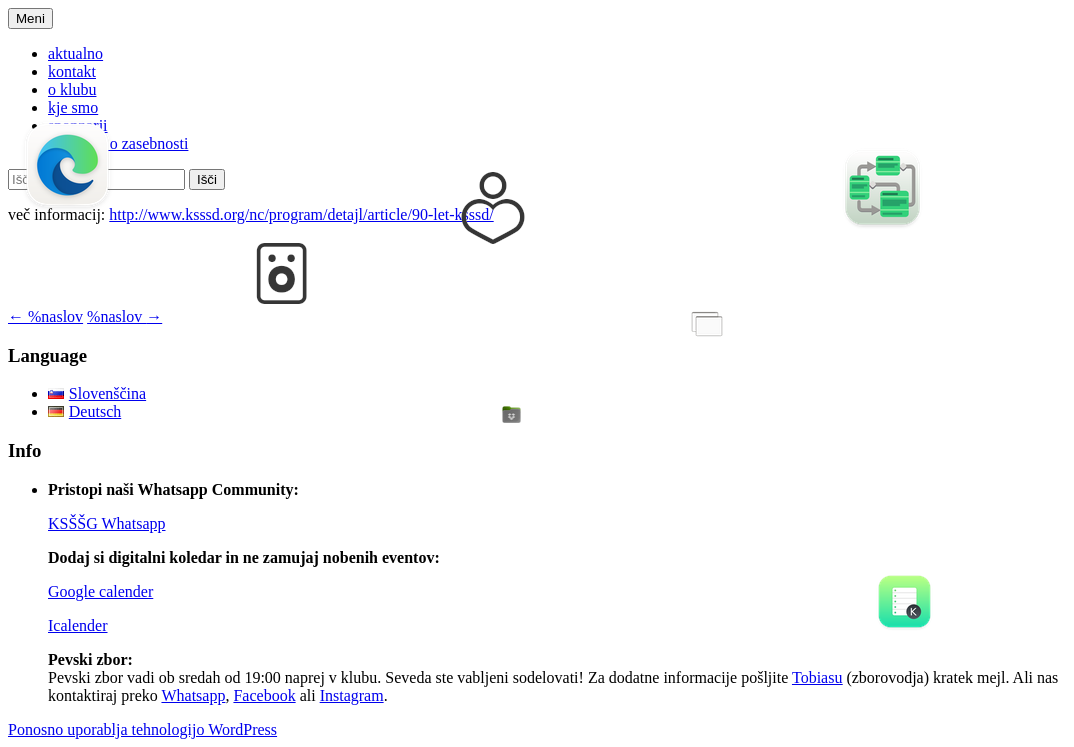  I want to click on open dropbox synced folder, so click(511, 414).